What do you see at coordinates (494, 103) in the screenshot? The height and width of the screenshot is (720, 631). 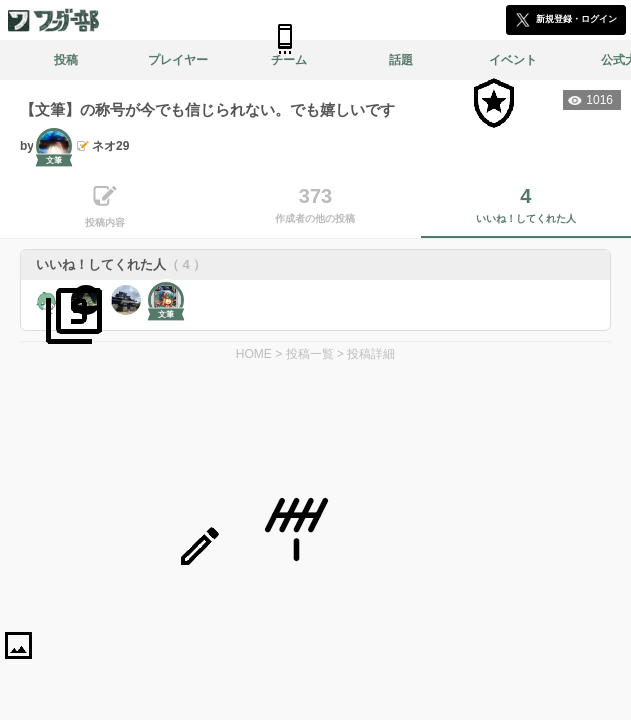 I see `contact local police or emergency services` at bounding box center [494, 103].